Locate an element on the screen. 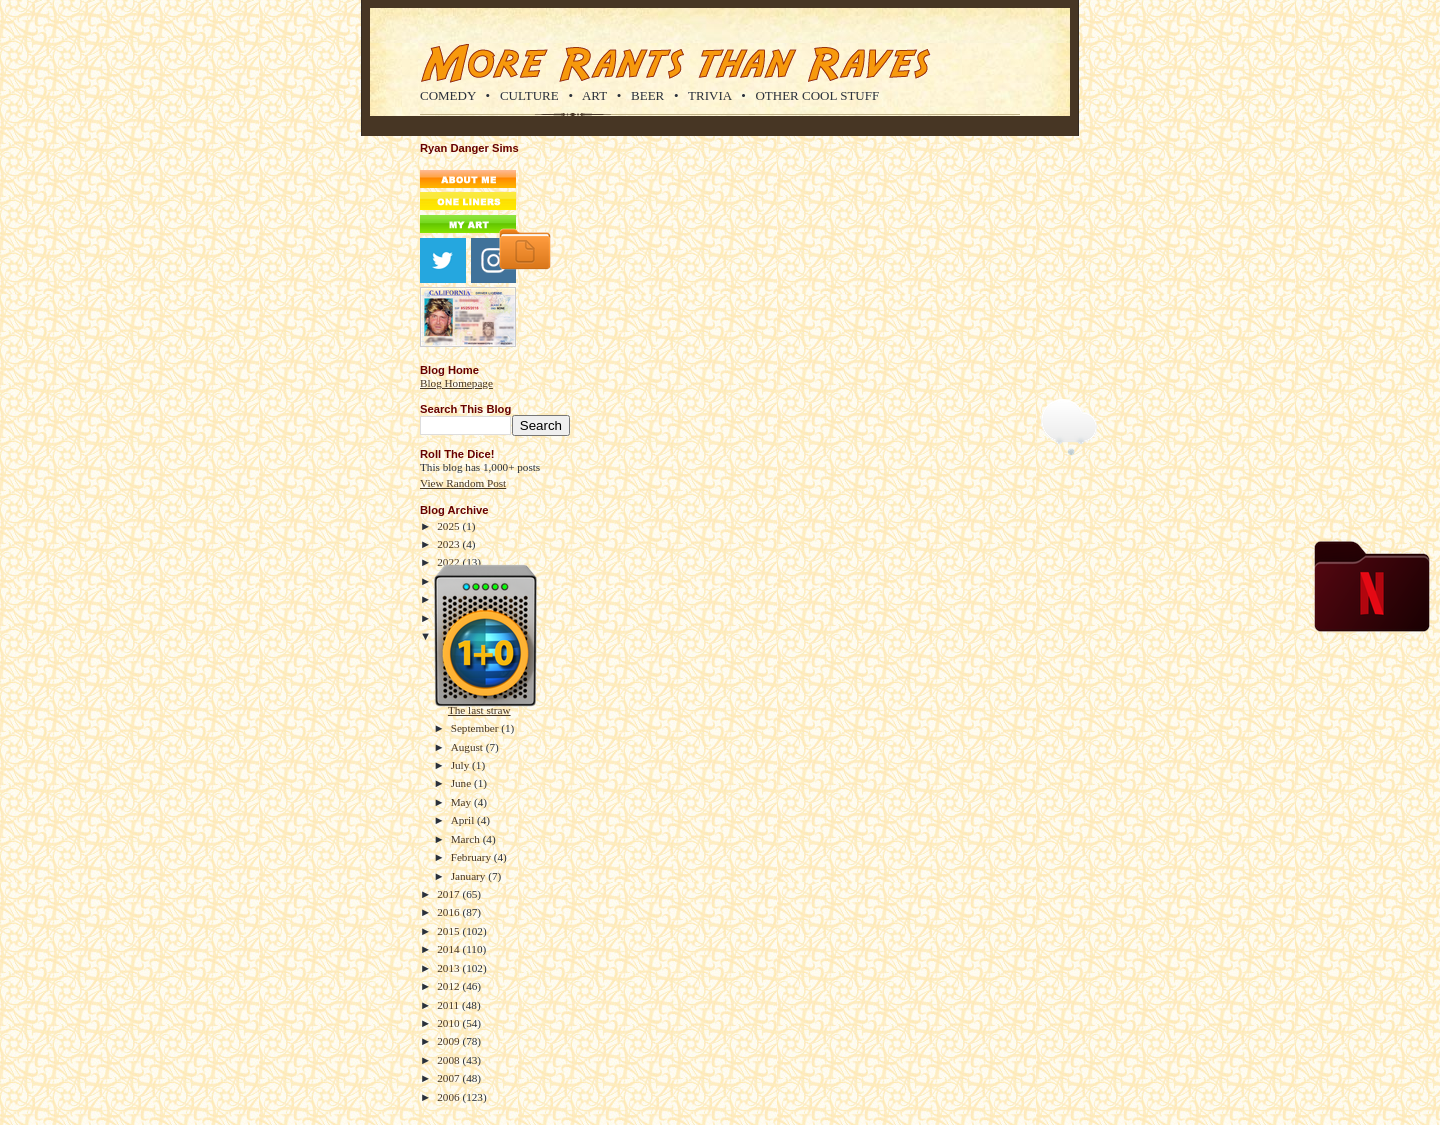 The height and width of the screenshot is (1125, 1440). indicates scattered snow weather conditions is located at coordinates (1069, 427).